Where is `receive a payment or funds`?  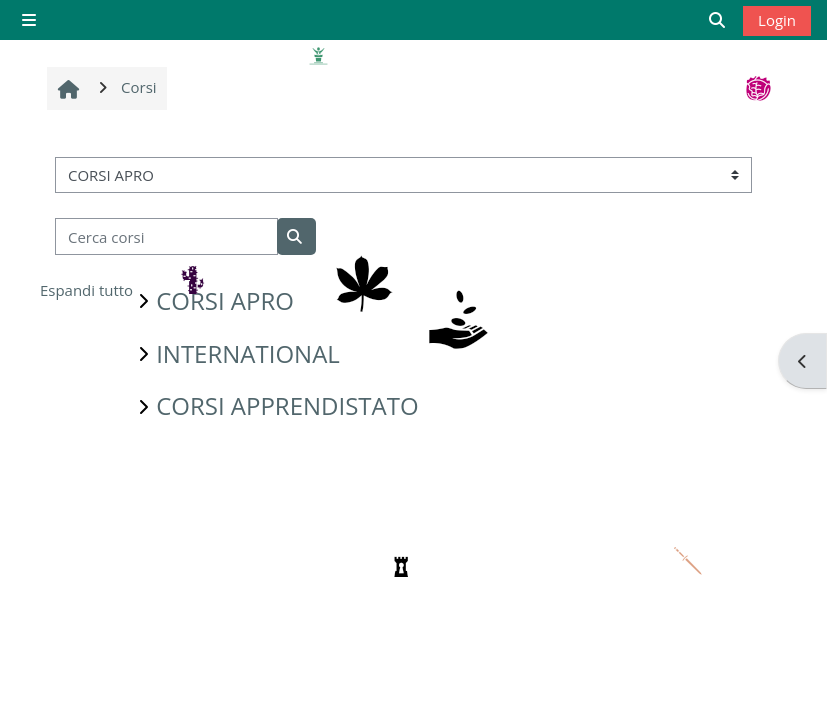 receive a payment or funds is located at coordinates (458, 319).